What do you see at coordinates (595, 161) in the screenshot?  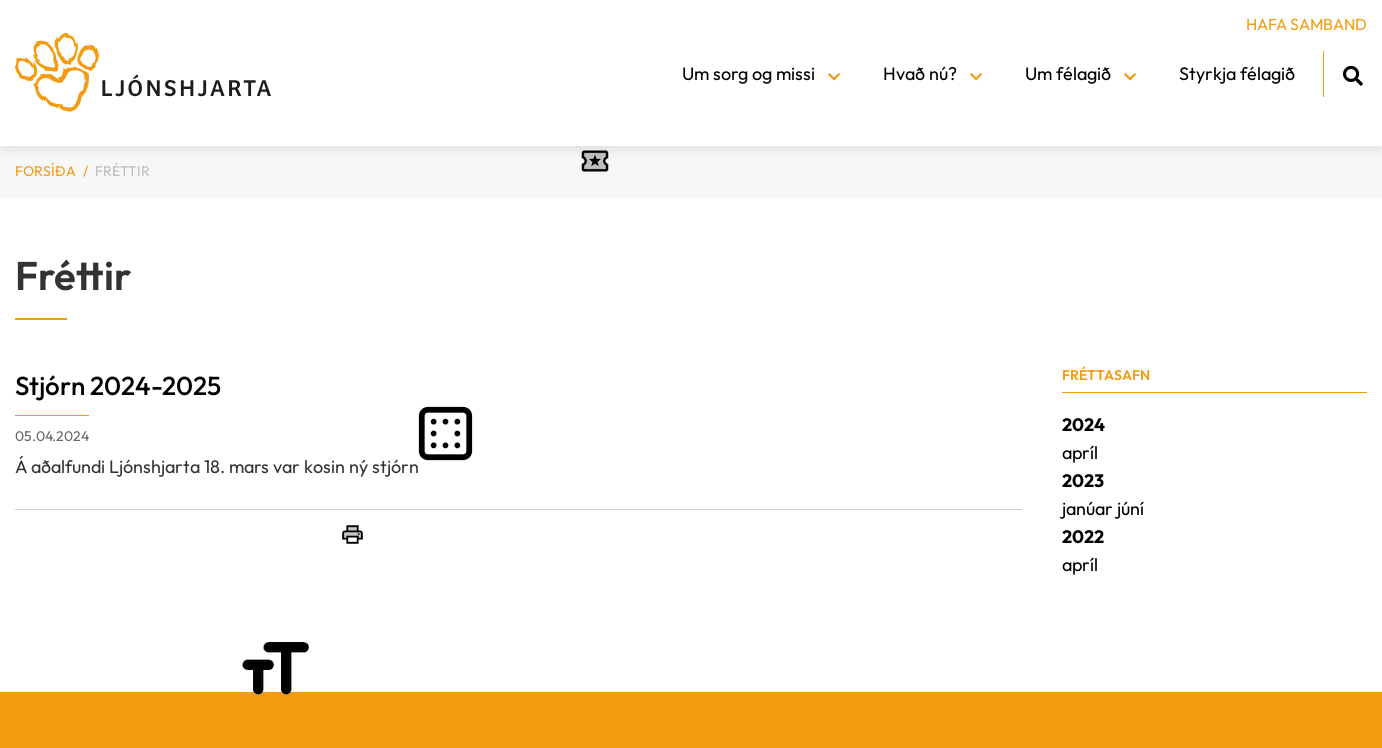 I see `view local events or activities` at bounding box center [595, 161].